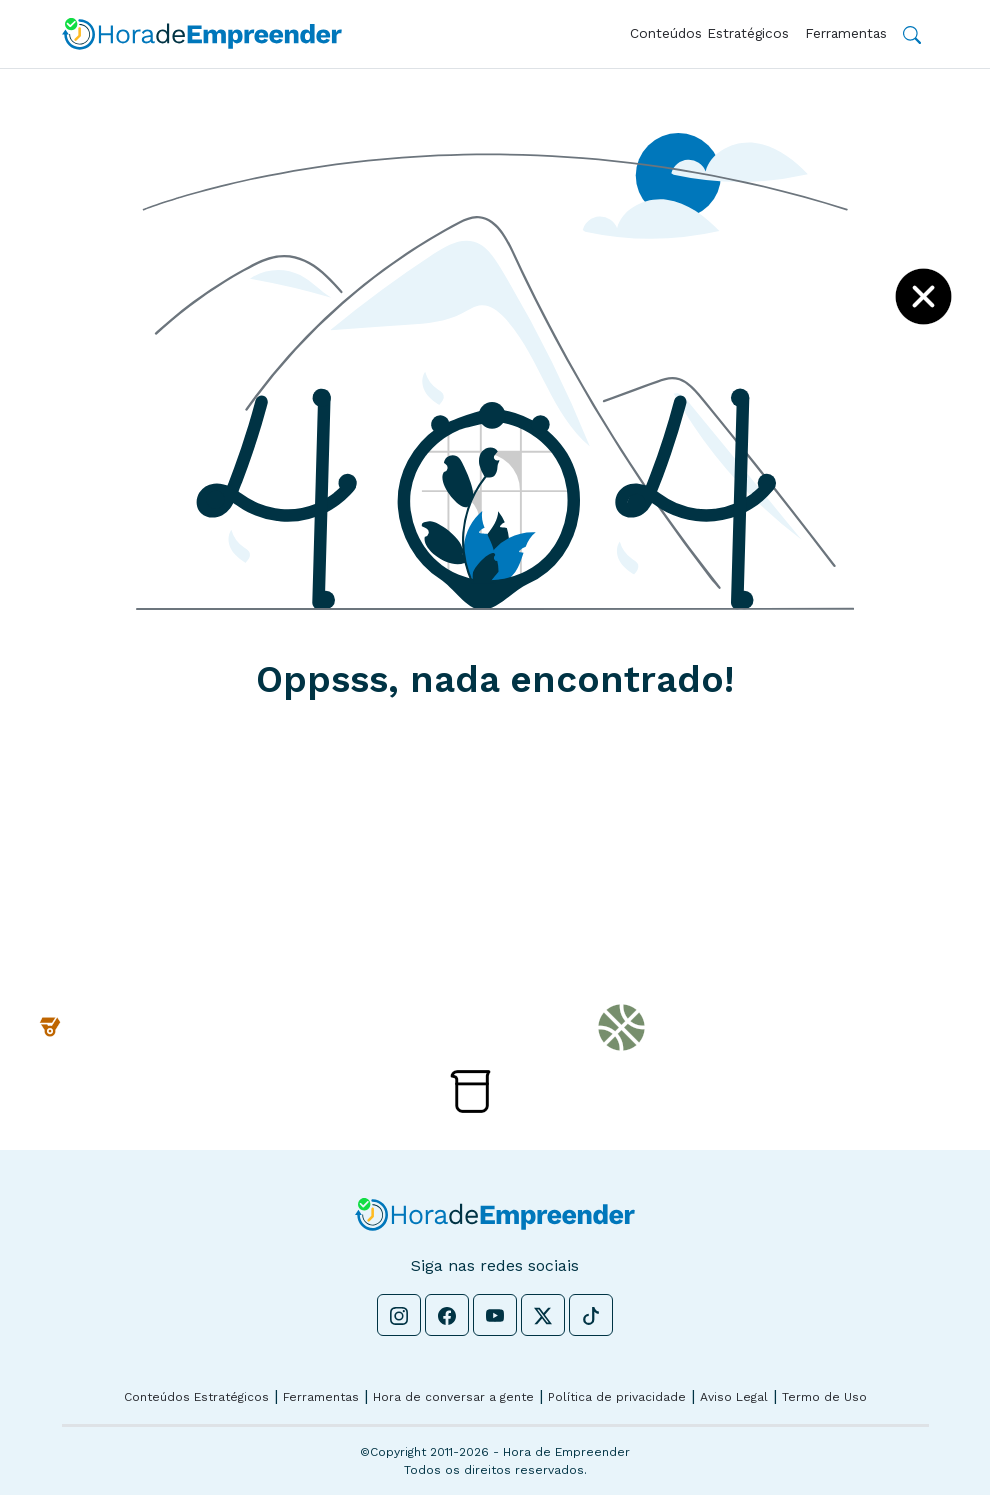 Image resolution: width=990 pixels, height=1495 pixels. I want to click on close or dismiss a modal or dialog, so click(923, 296).